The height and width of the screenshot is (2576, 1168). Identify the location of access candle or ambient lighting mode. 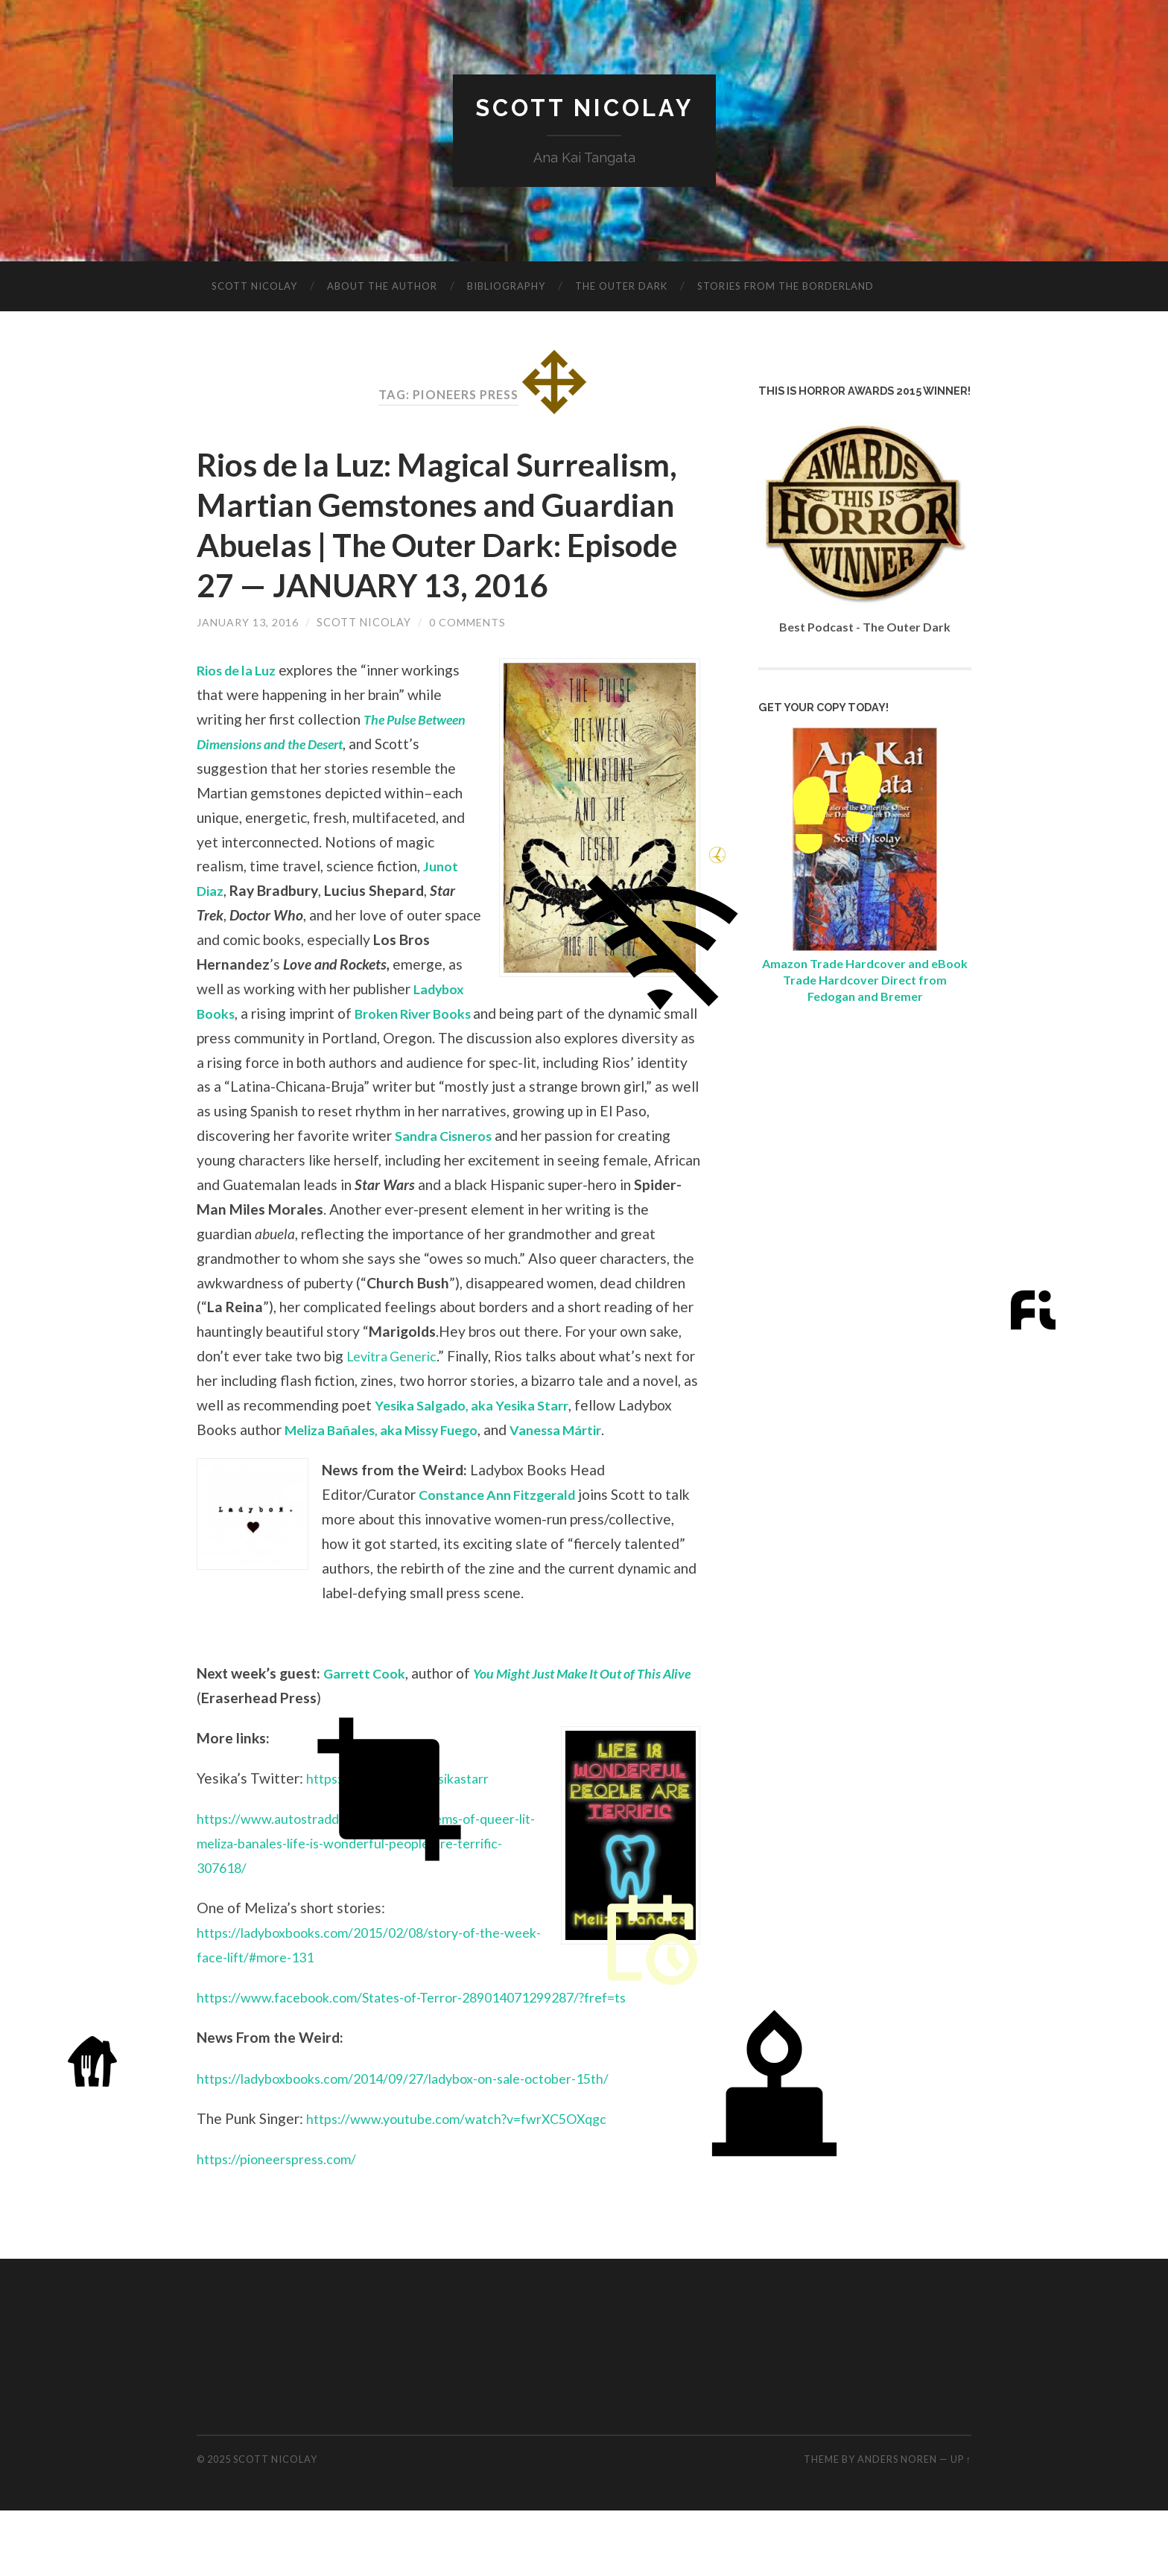
(774, 2087).